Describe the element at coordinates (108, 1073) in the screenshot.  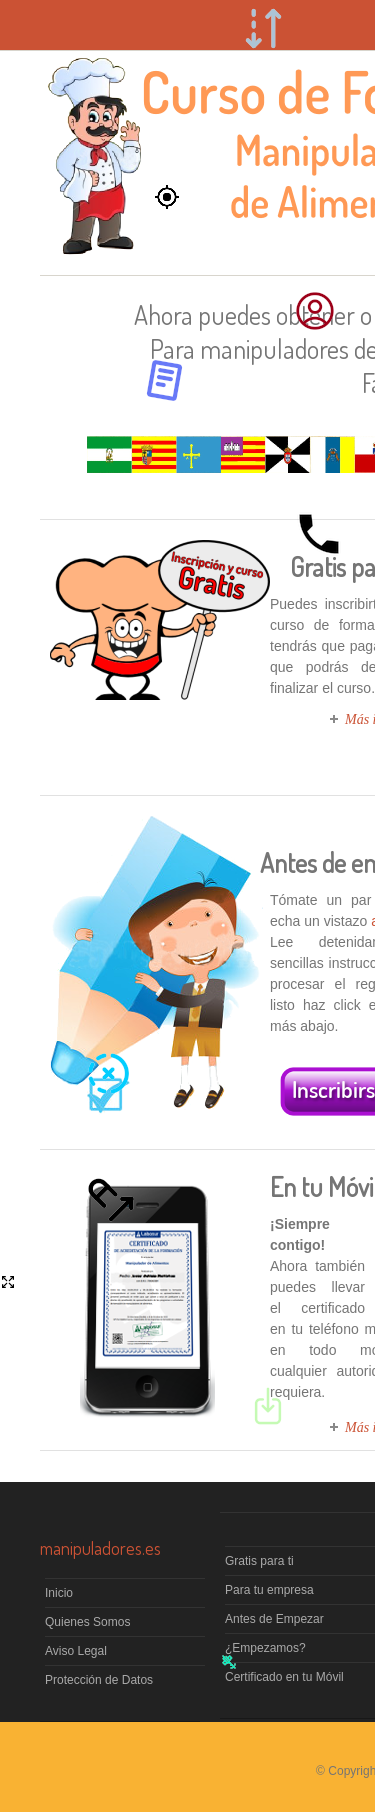
I see `cancel or stop a process in progress` at that location.